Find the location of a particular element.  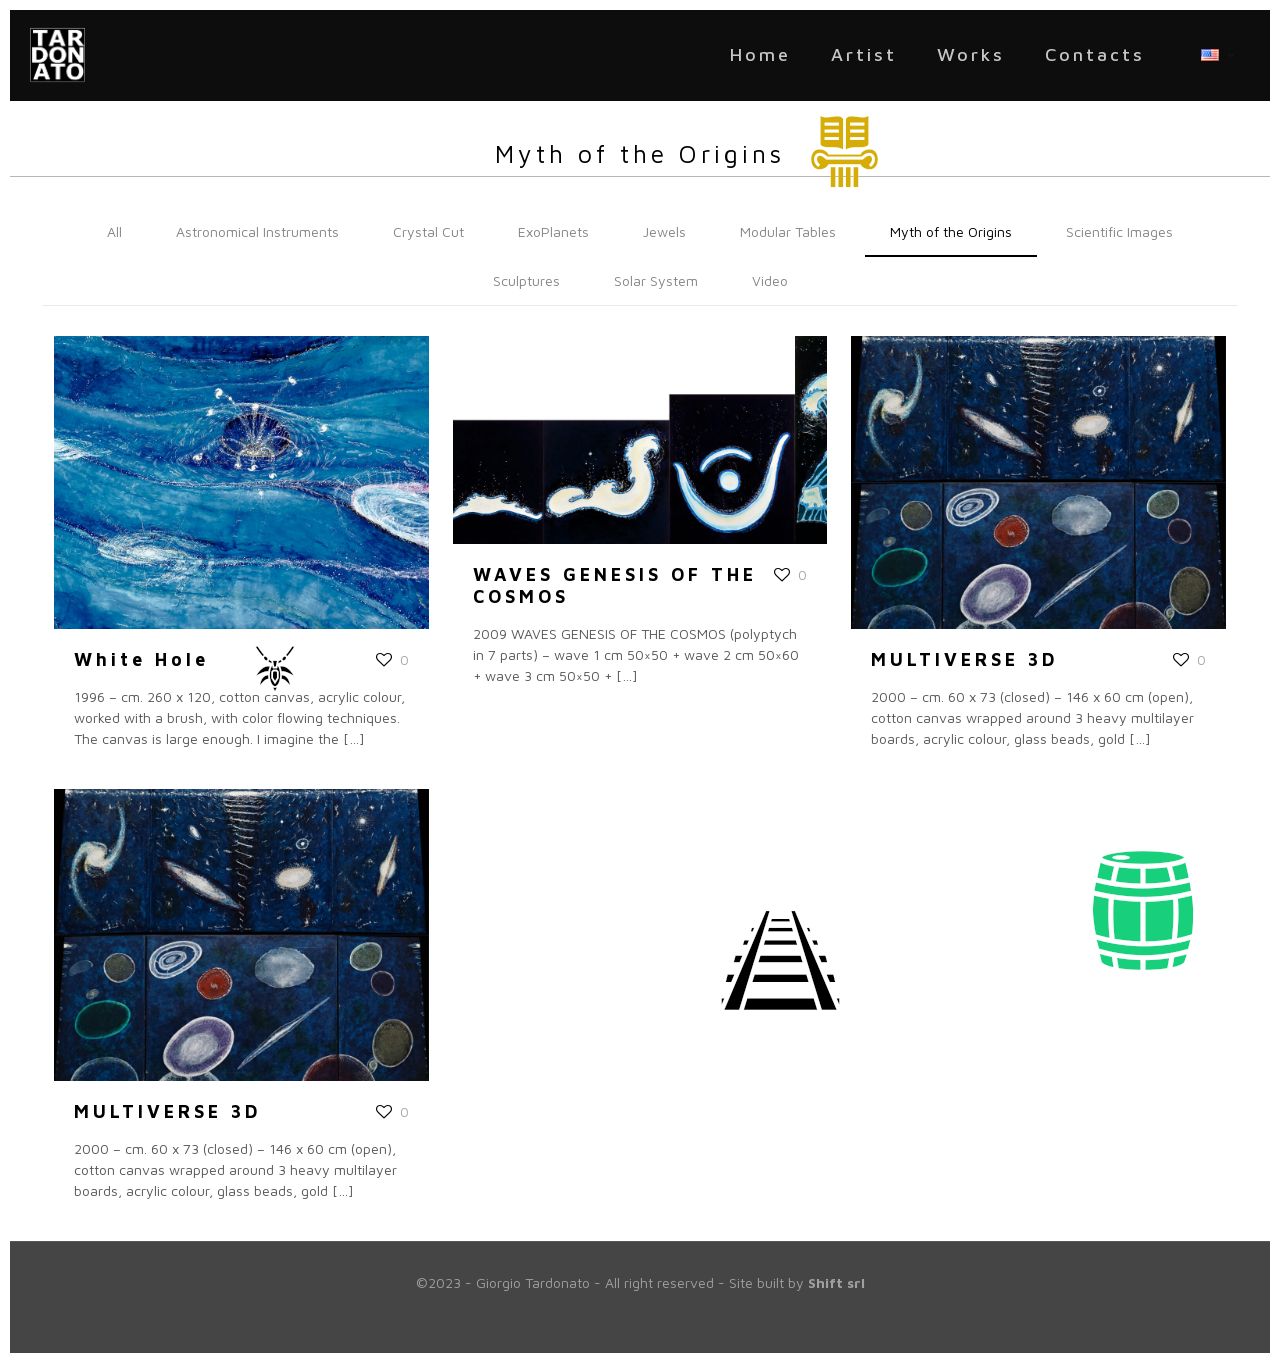

access educational or learning resources is located at coordinates (844, 150).